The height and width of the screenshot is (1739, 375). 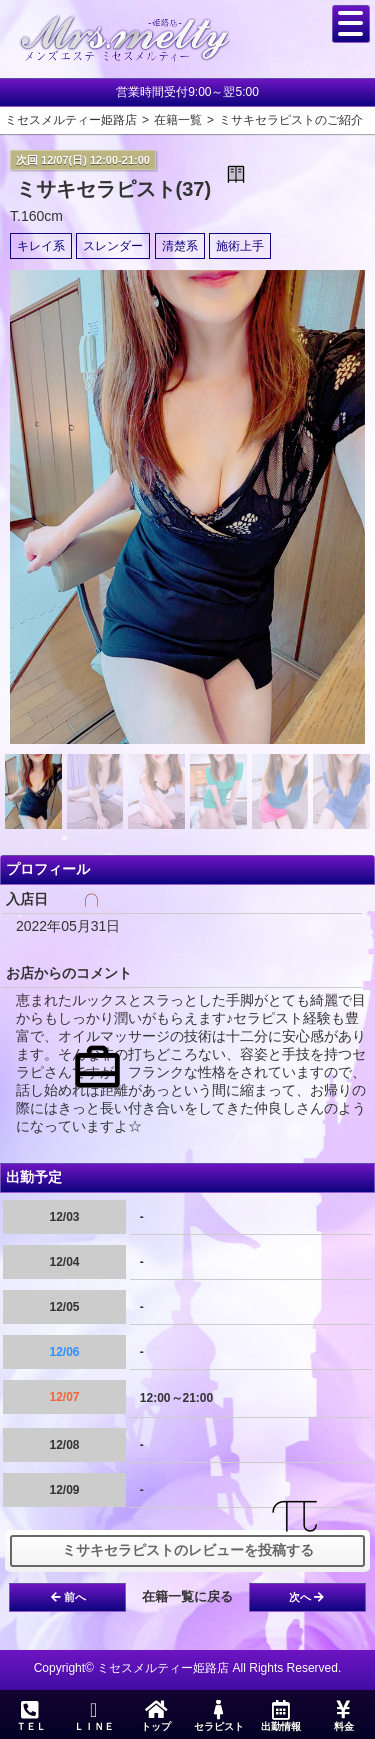 I want to click on indicates set intersection in data operations, so click(x=91, y=900).